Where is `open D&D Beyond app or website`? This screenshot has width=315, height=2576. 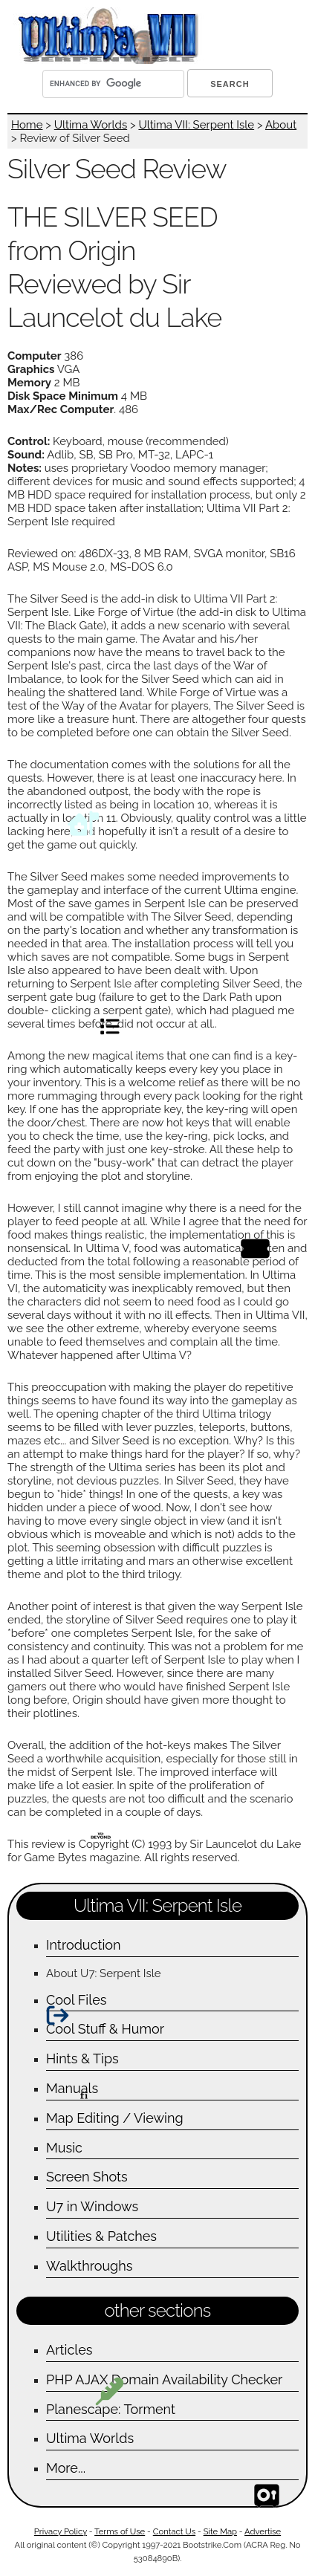 open D&D Beyond app or website is located at coordinates (100, 1835).